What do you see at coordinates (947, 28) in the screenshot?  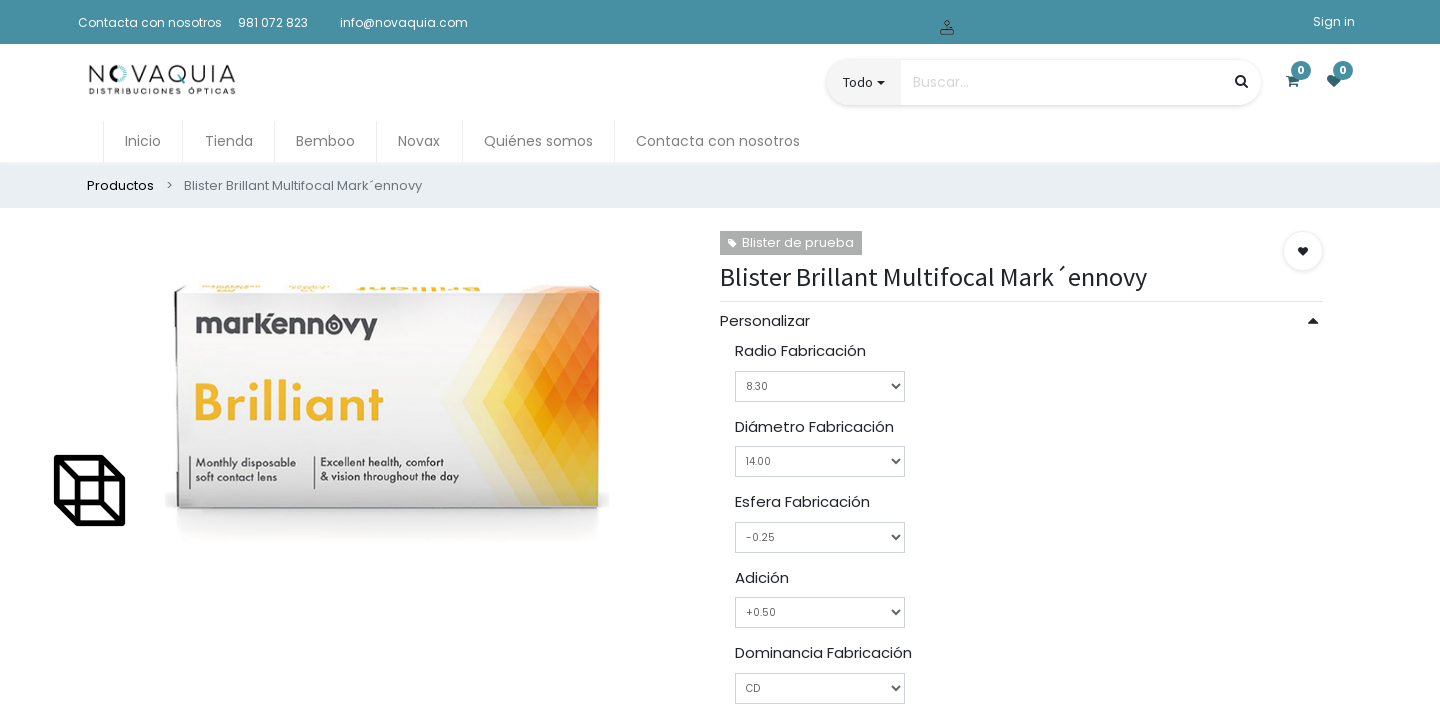 I see `access game controller settings` at bounding box center [947, 28].